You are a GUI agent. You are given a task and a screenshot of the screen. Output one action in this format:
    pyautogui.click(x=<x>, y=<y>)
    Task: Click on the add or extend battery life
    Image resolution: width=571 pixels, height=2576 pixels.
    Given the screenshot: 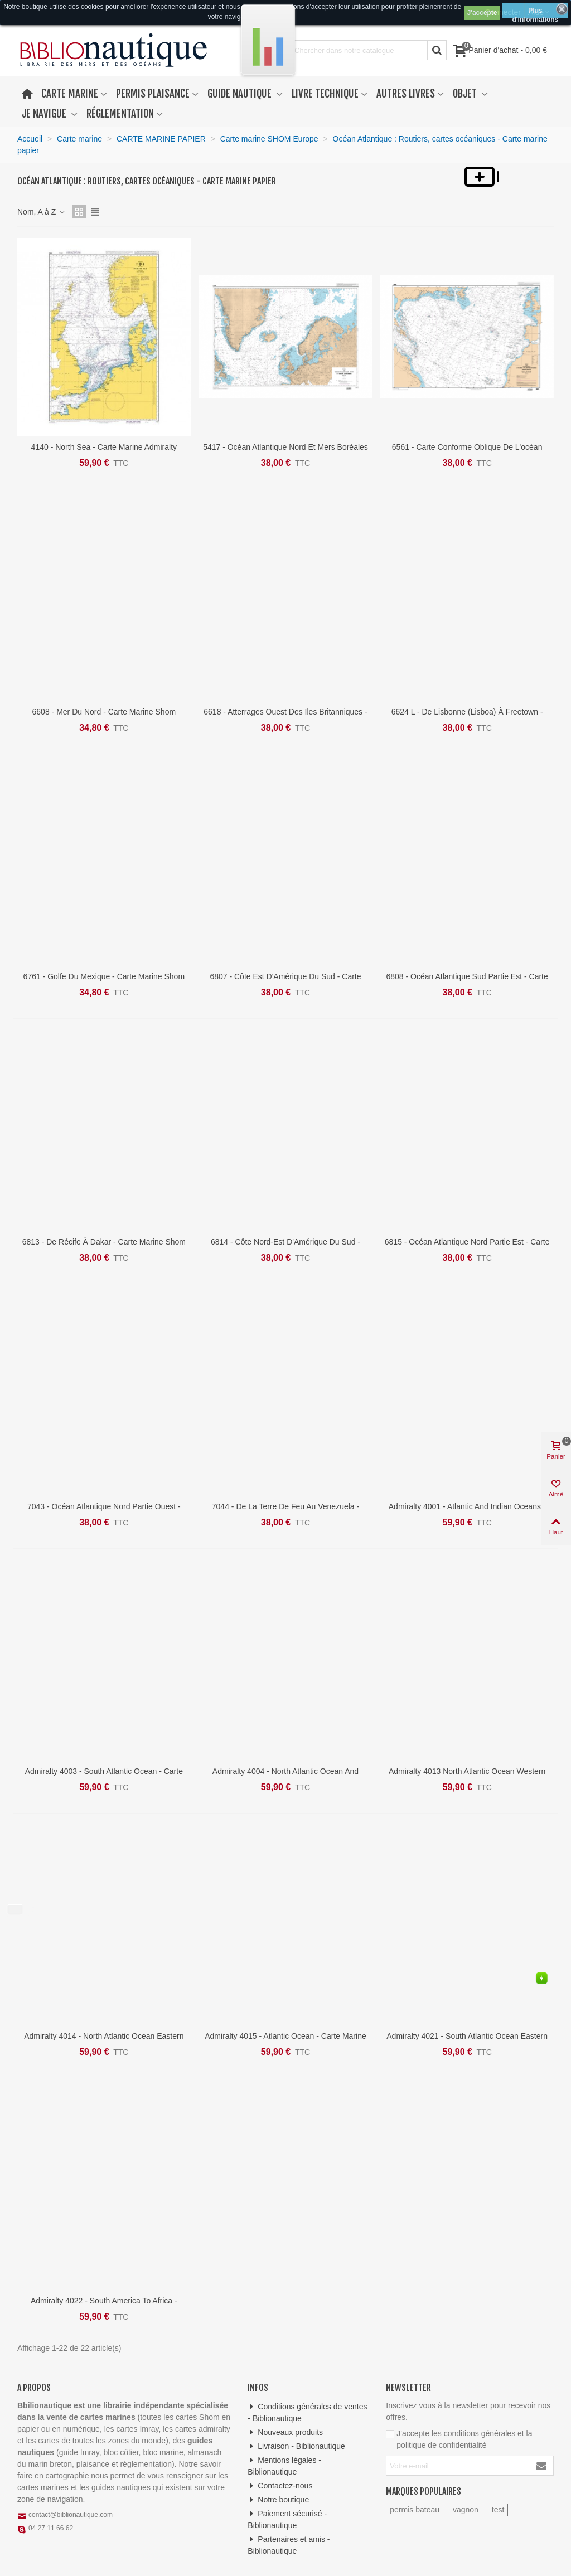 What is the action you would take?
    pyautogui.click(x=481, y=177)
    